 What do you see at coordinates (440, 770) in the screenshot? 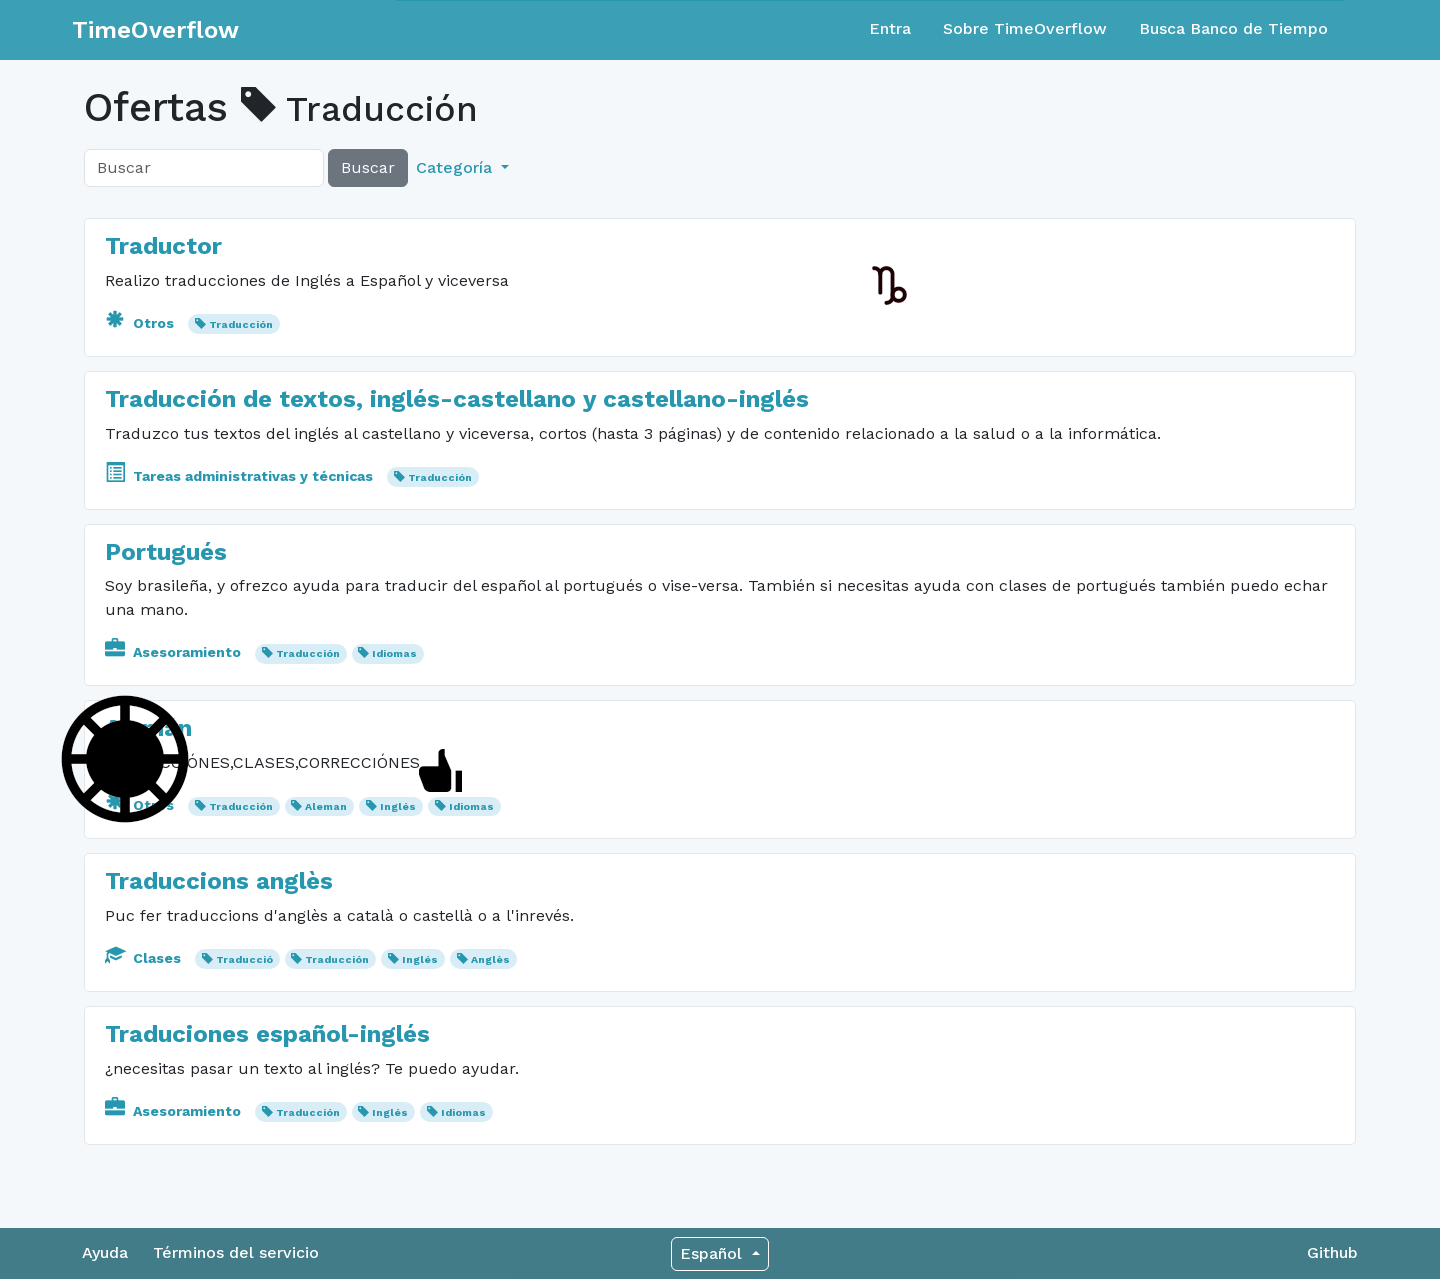
I see `like or approve this content` at bounding box center [440, 770].